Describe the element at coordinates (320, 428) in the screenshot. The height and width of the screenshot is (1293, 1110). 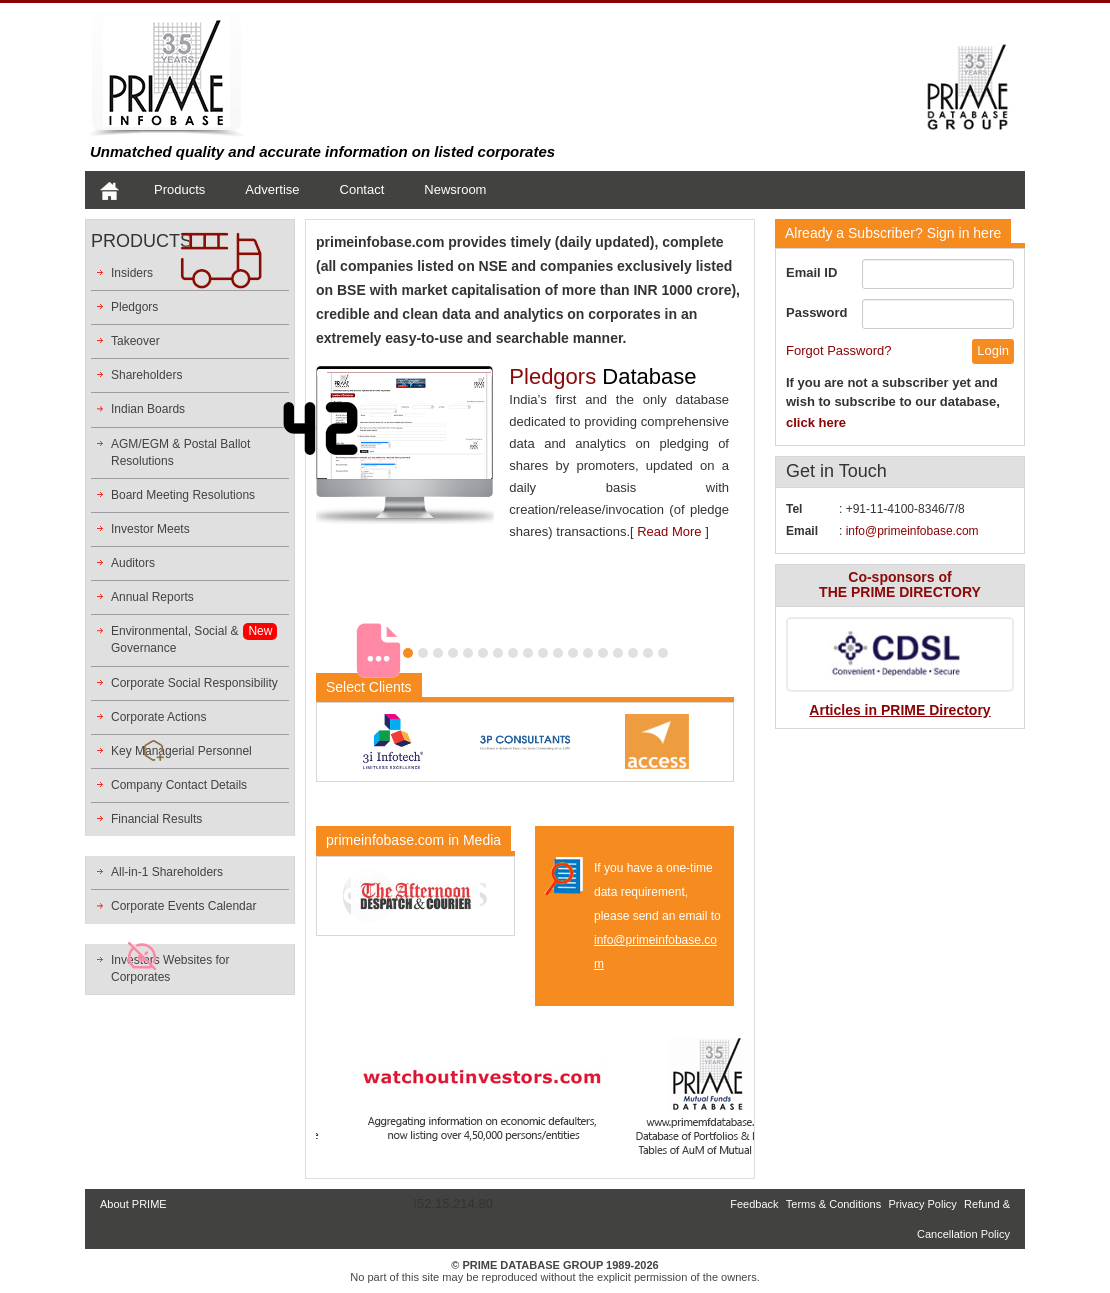
I see `displays the number 42 as a label or count indicator` at that location.